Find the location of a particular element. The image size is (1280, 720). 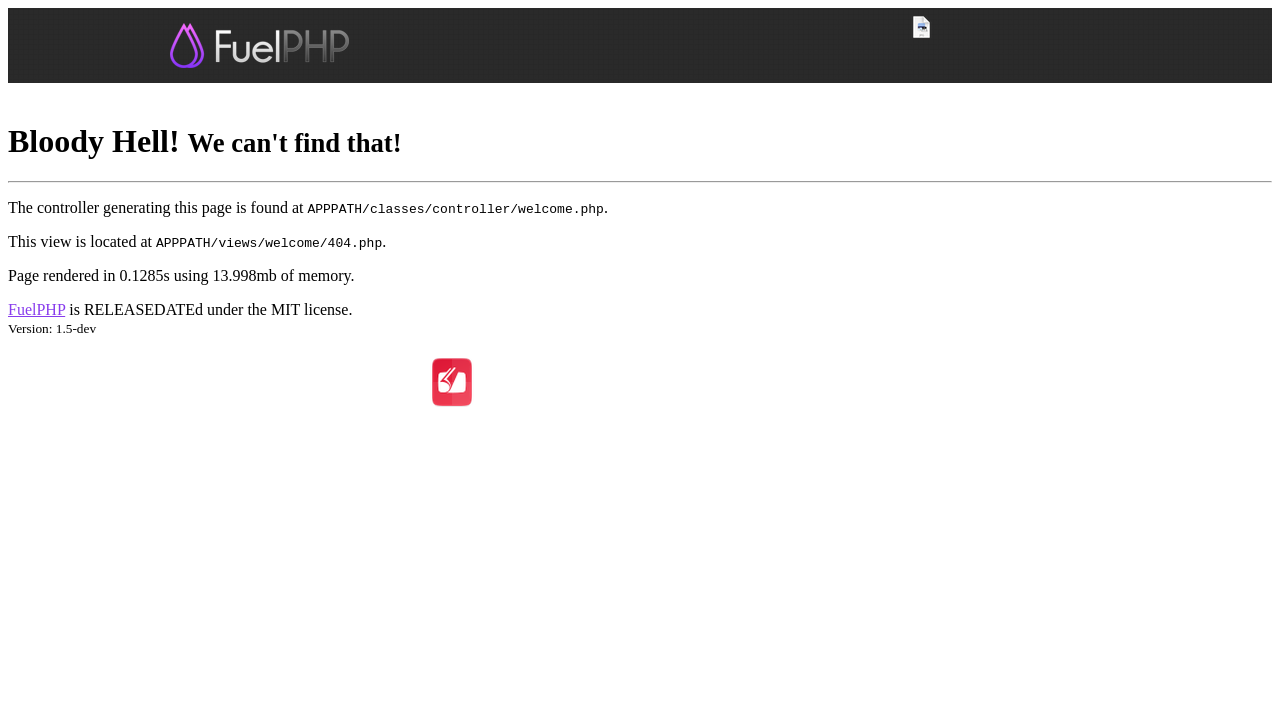

a jpg image file is located at coordinates (921, 27).